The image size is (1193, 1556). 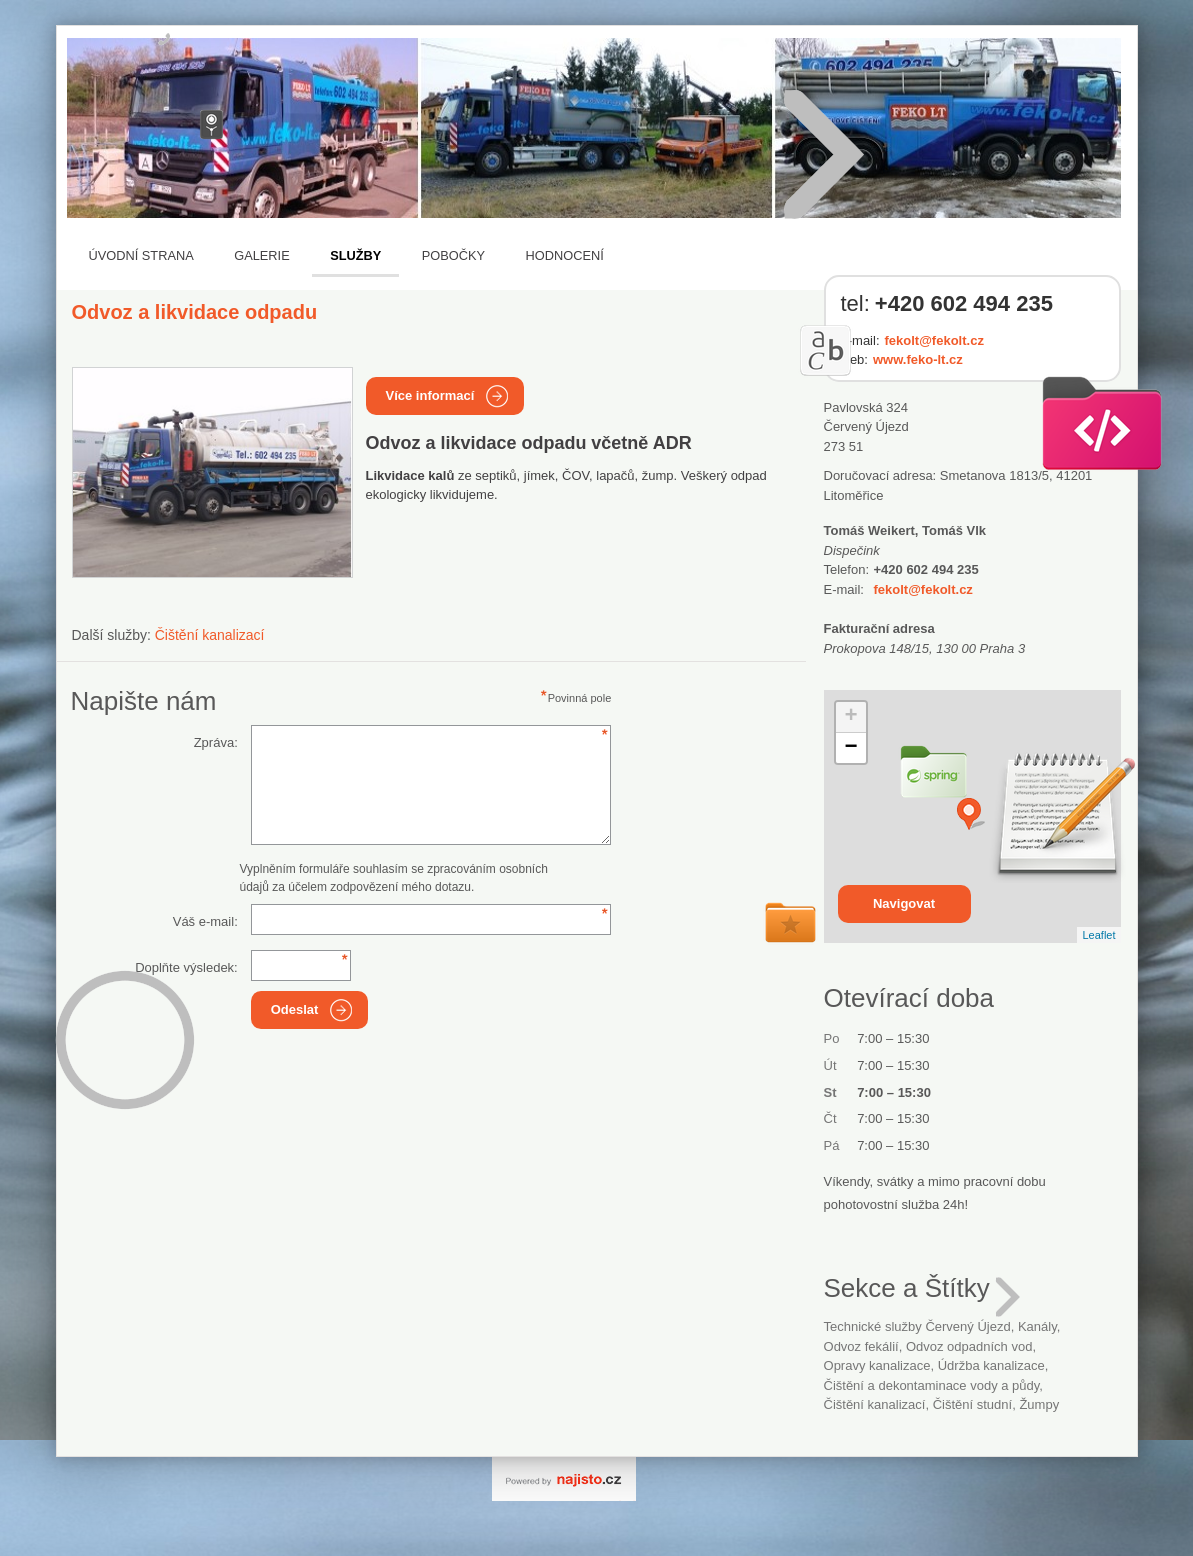 I want to click on start a phone call, so click(x=164, y=39).